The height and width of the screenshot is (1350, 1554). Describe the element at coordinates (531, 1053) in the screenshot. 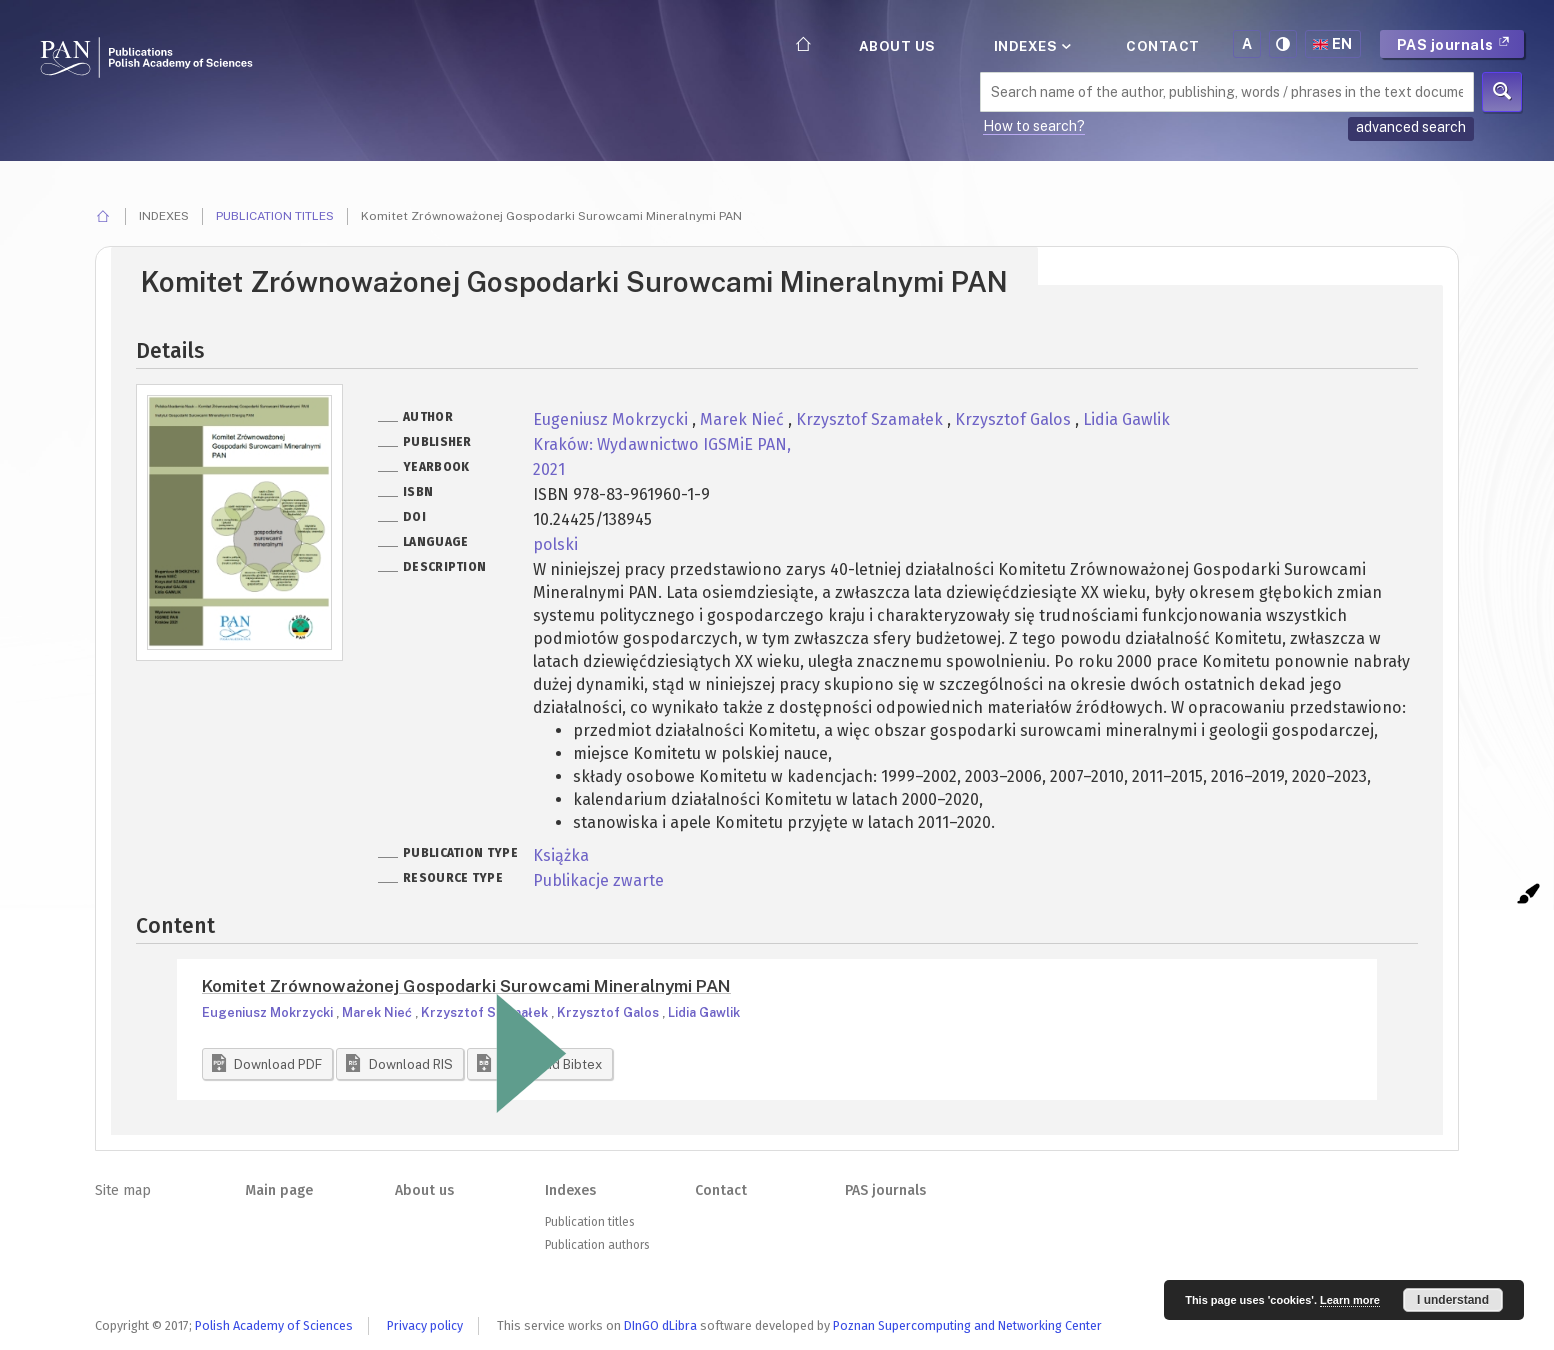

I see `play media or start playback` at that location.